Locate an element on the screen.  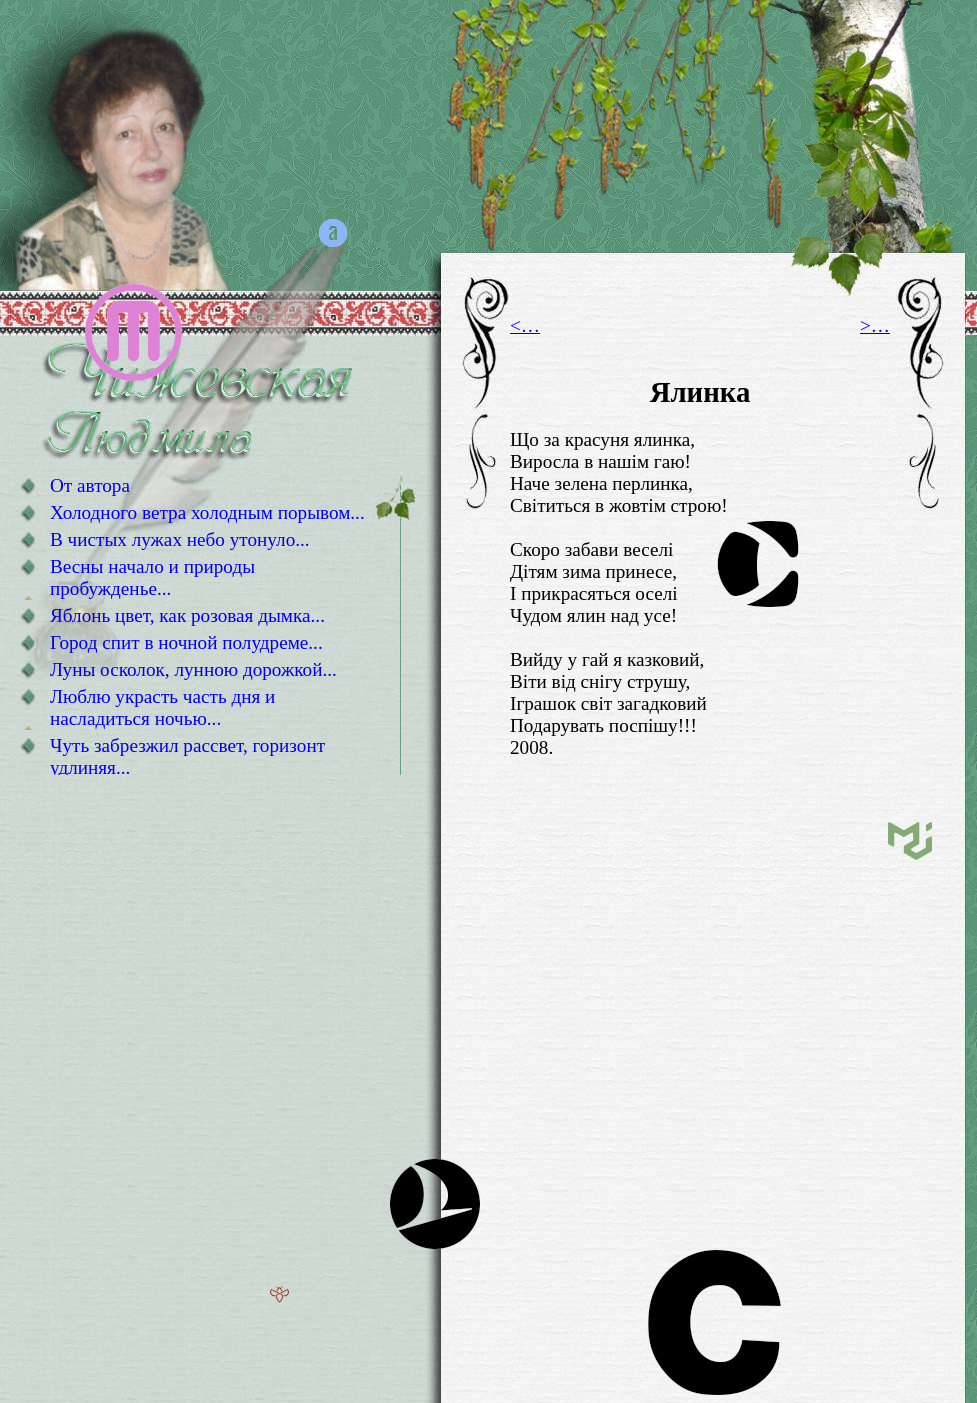
conekta payment platform logo is located at coordinates (758, 564).